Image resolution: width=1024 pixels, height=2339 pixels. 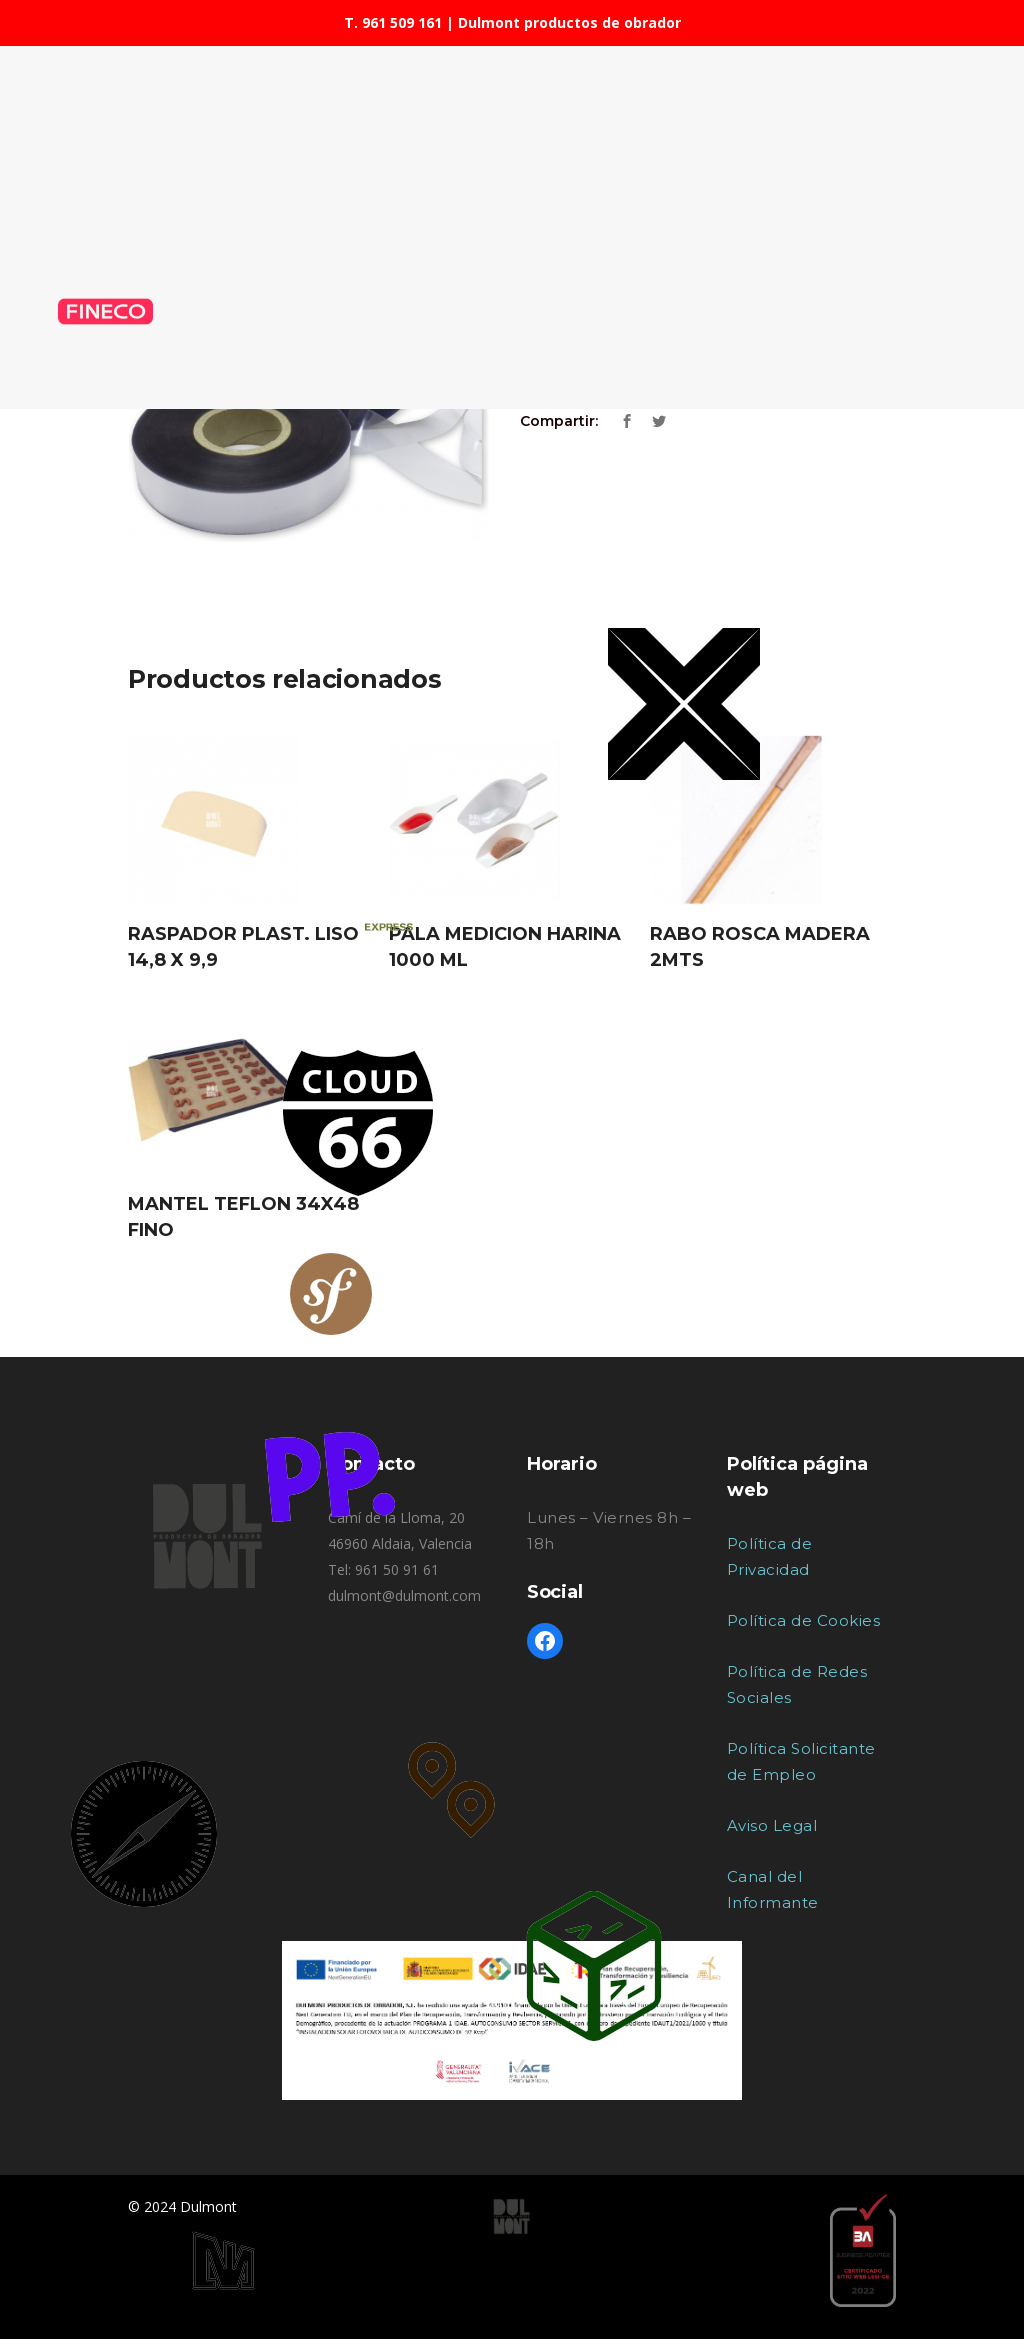 What do you see at coordinates (451, 1789) in the screenshot?
I see `measure distance between two locations` at bounding box center [451, 1789].